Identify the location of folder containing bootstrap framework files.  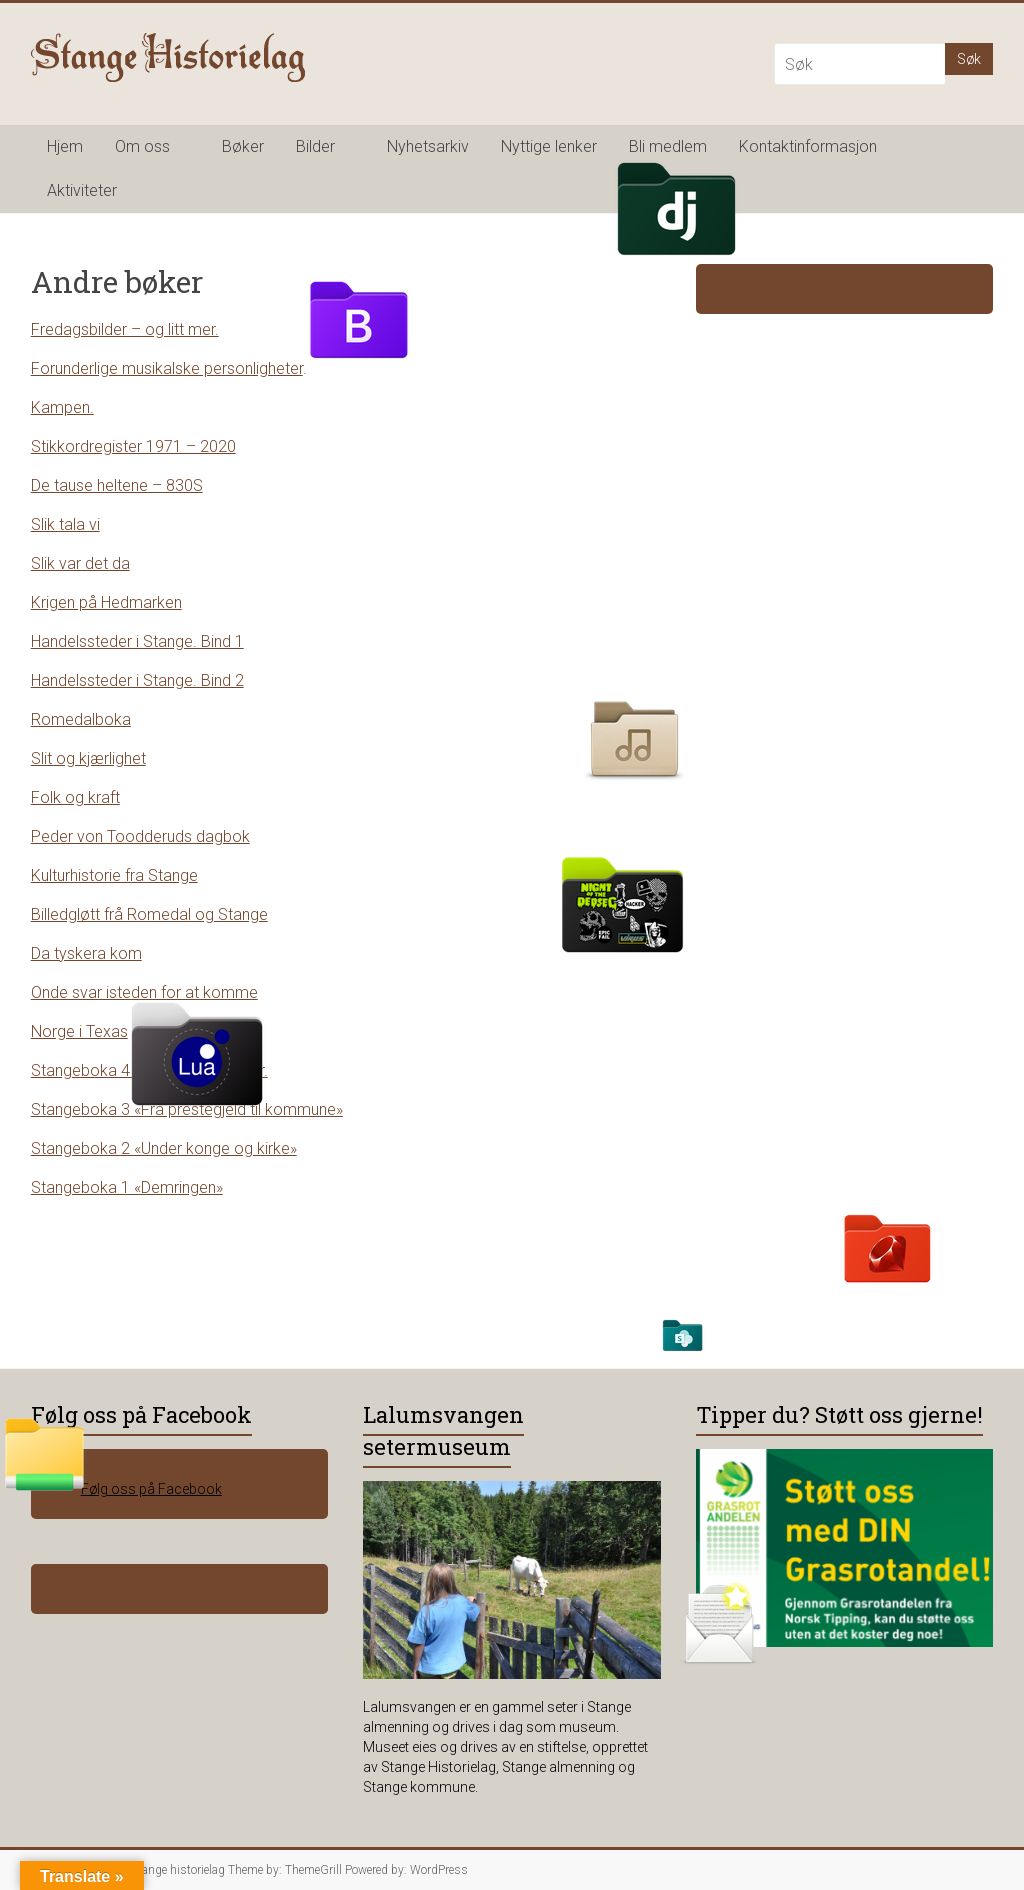
(358, 322).